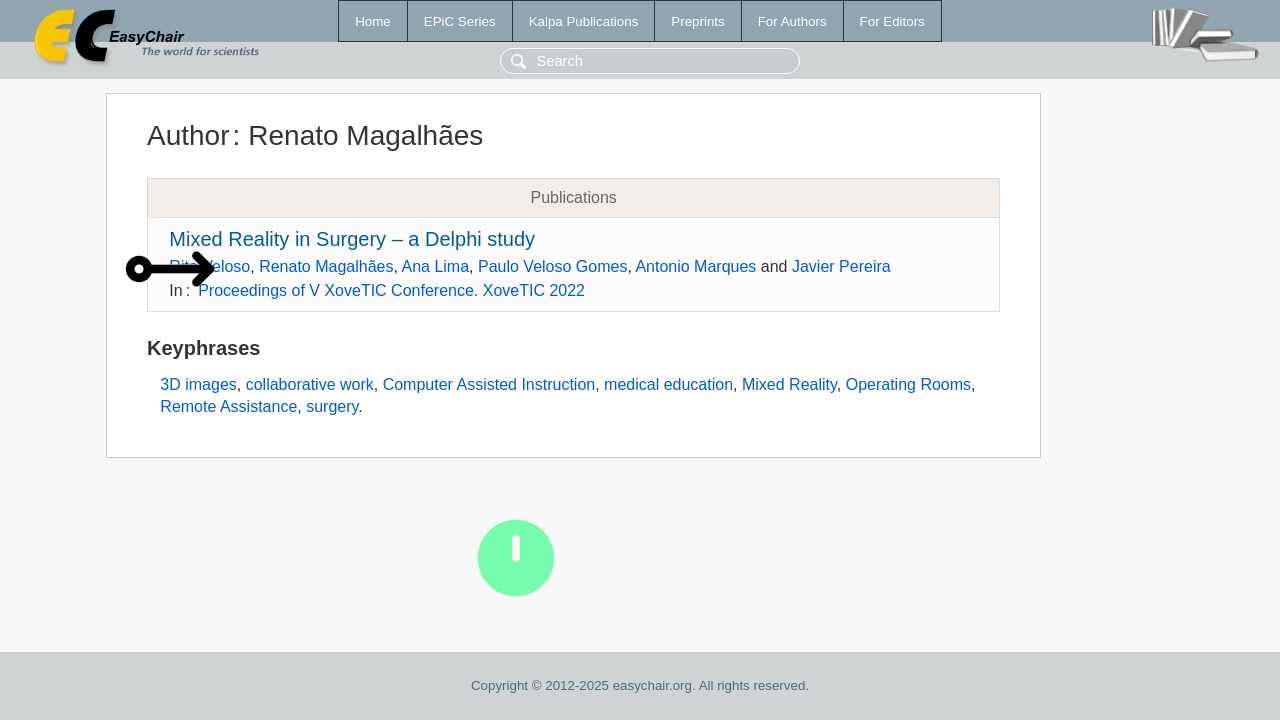  I want to click on proceed to the next step, so click(170, 269).